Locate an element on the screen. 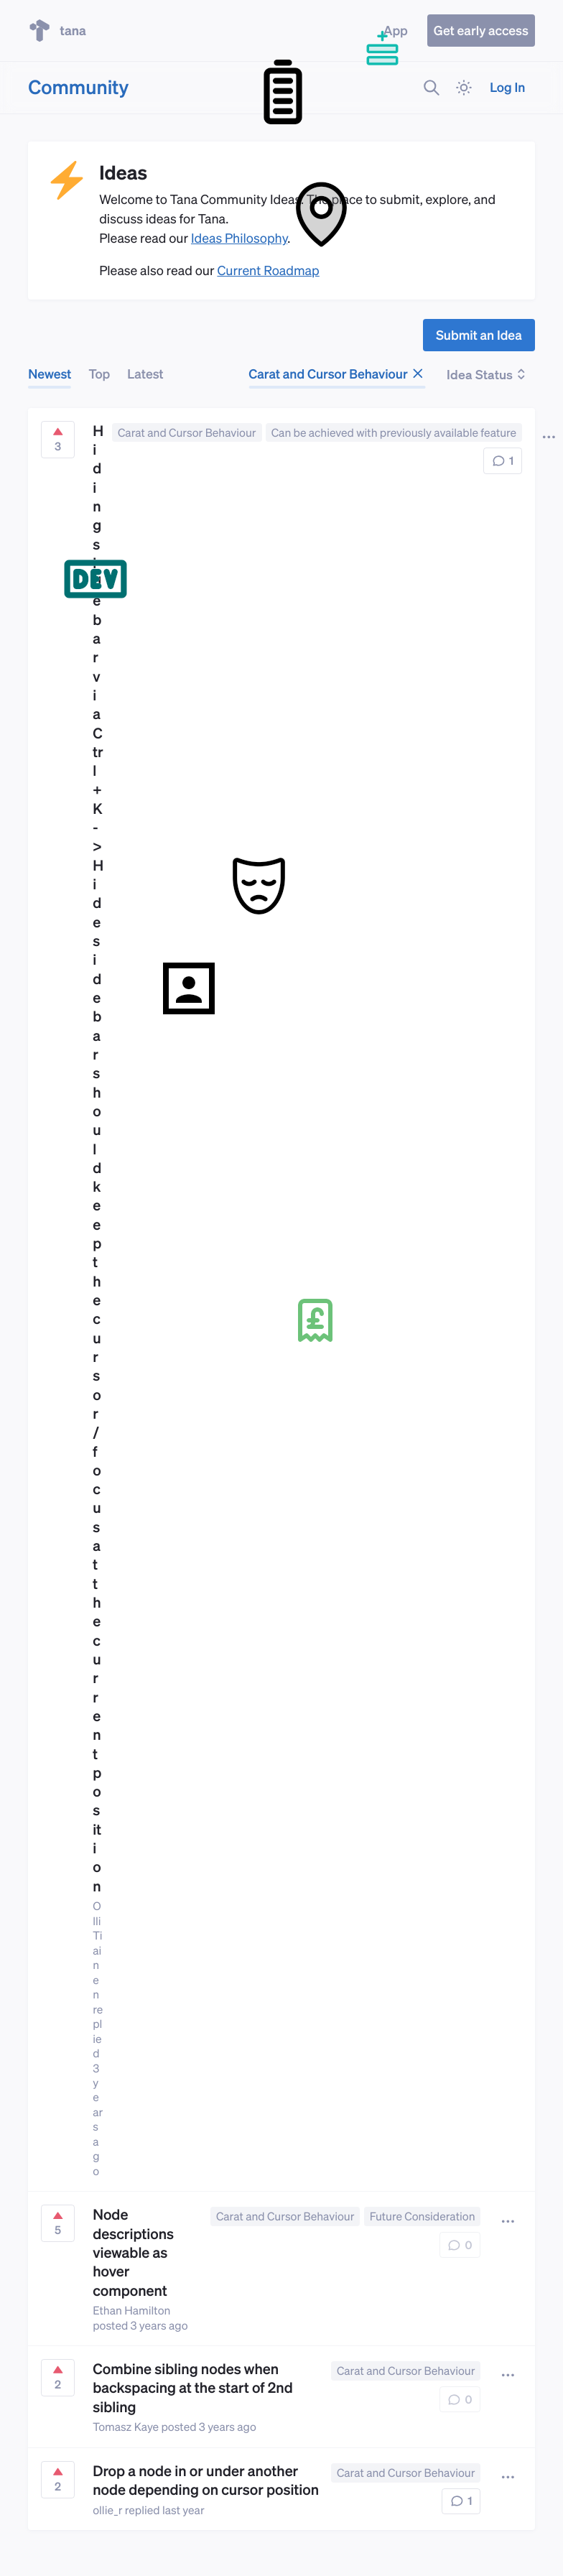  indicates sad or negative mood/emotion is located at coordinates (259, 884).